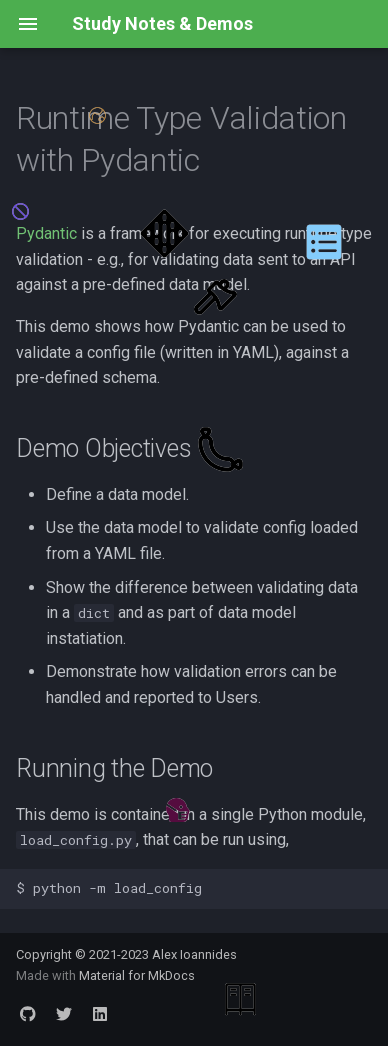  What do you see at coordinates (164, 233) in the screenshot?
I see `open google podcasts app` at bounding box center [164, 233].